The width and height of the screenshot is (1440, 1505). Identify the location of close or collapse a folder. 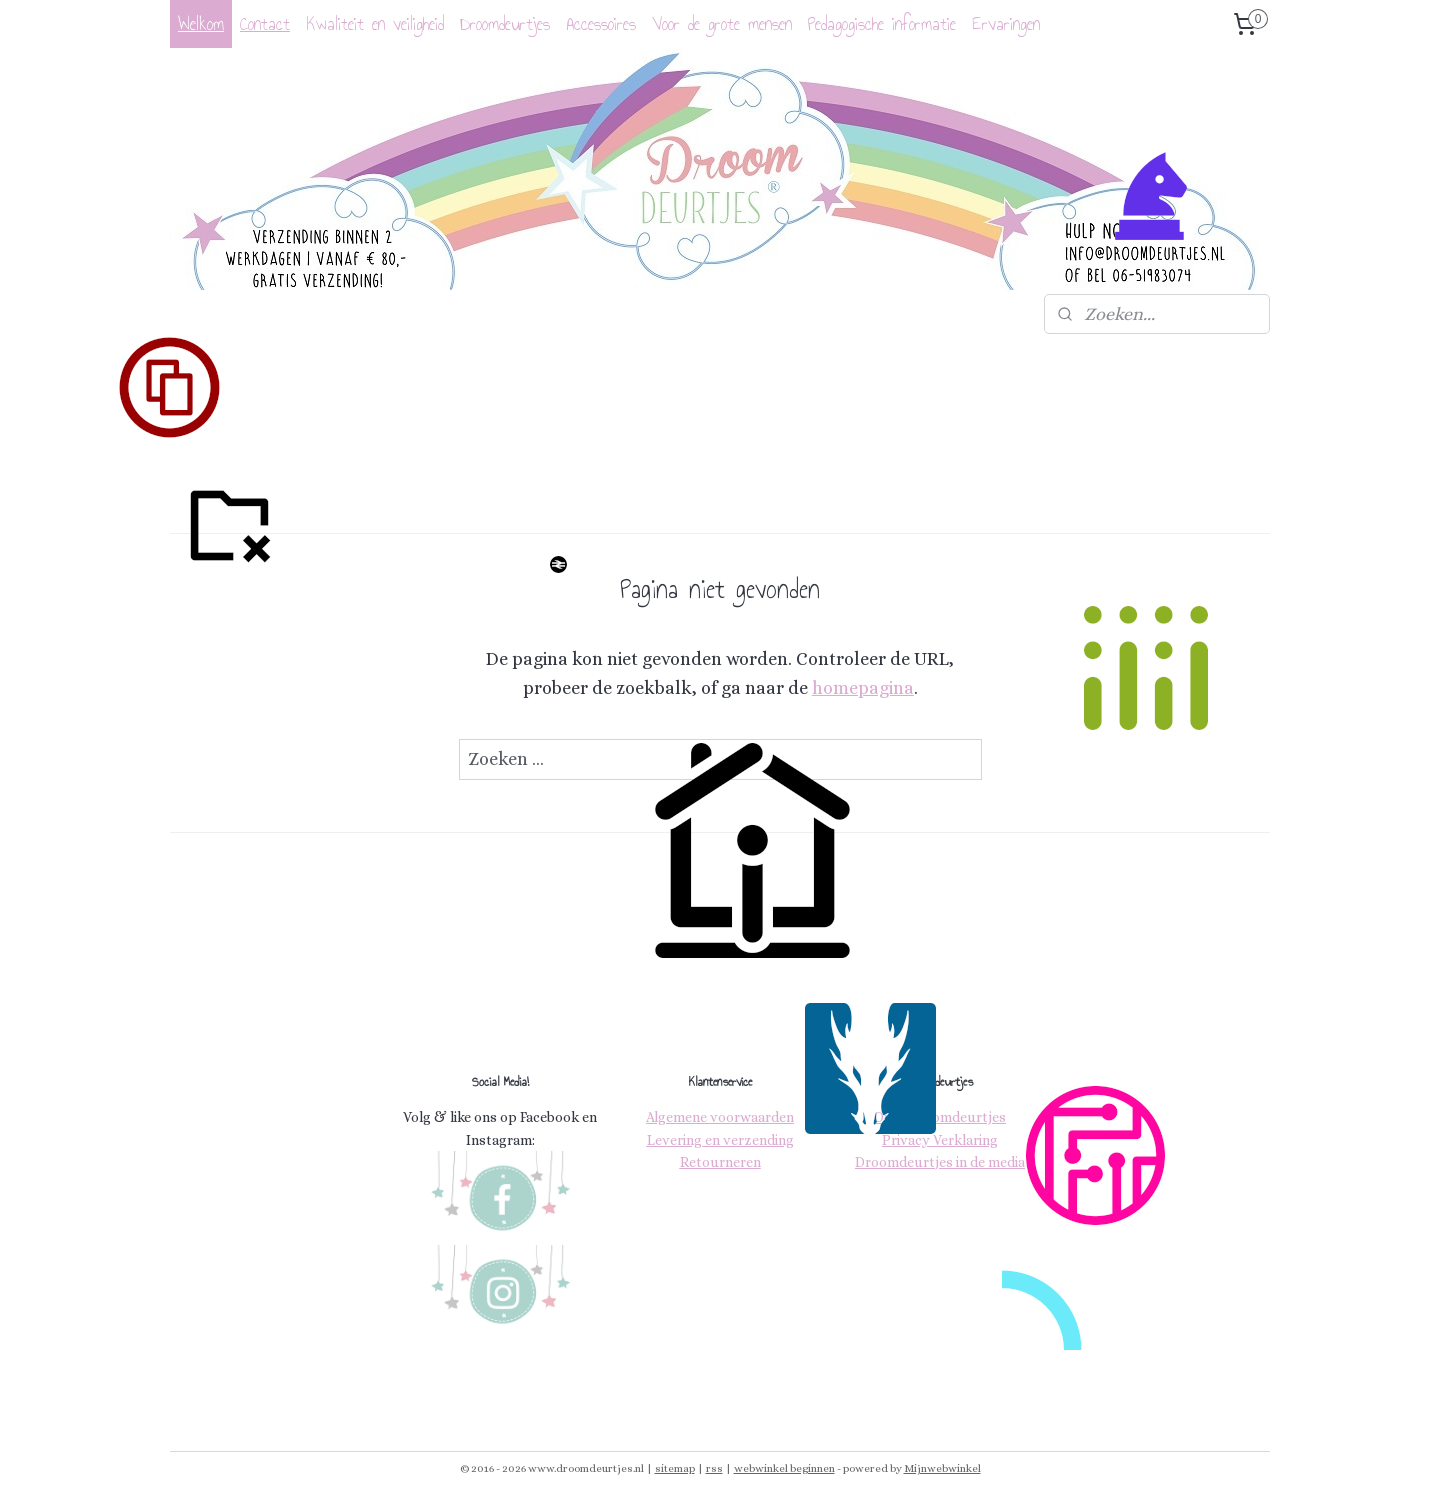
(229, 525).